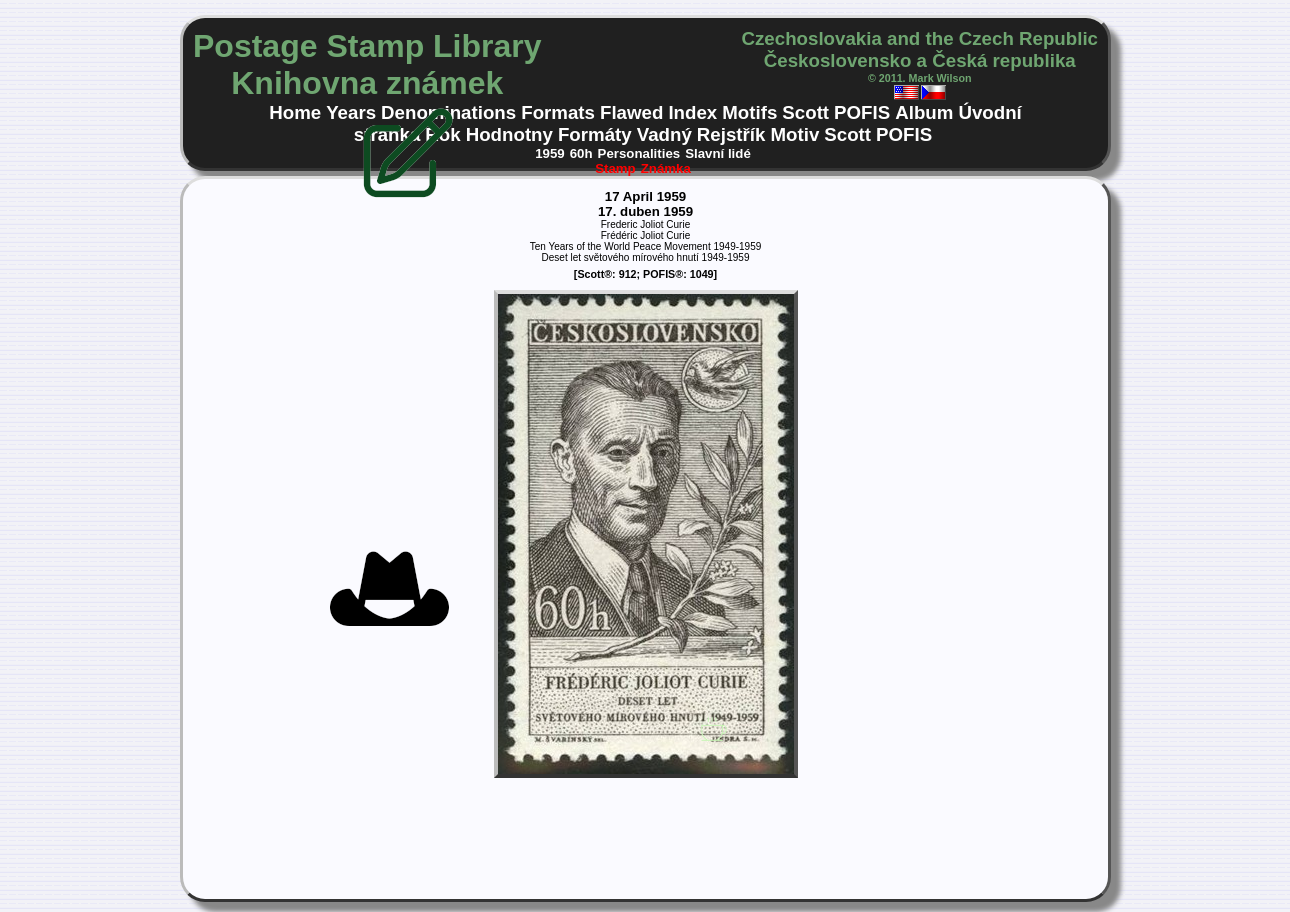  I want to click on select western or country theme, so click(389, 592).